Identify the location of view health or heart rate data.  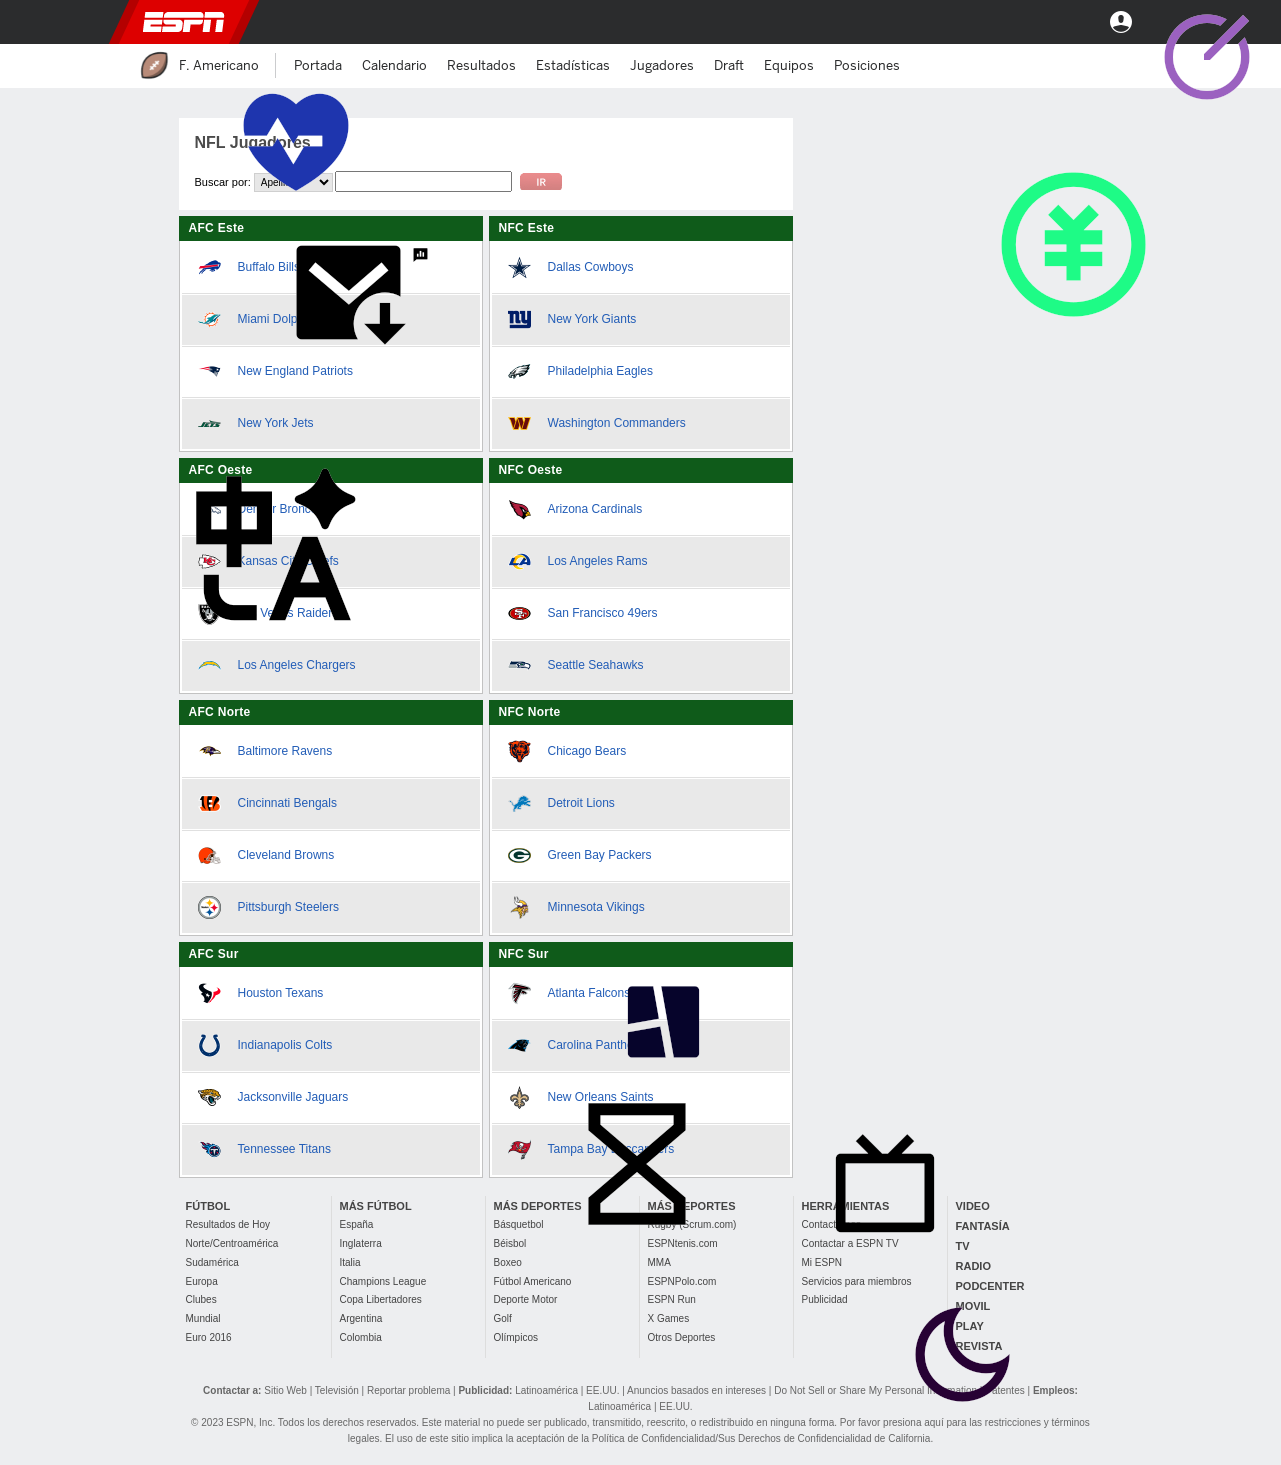
(296, 141).